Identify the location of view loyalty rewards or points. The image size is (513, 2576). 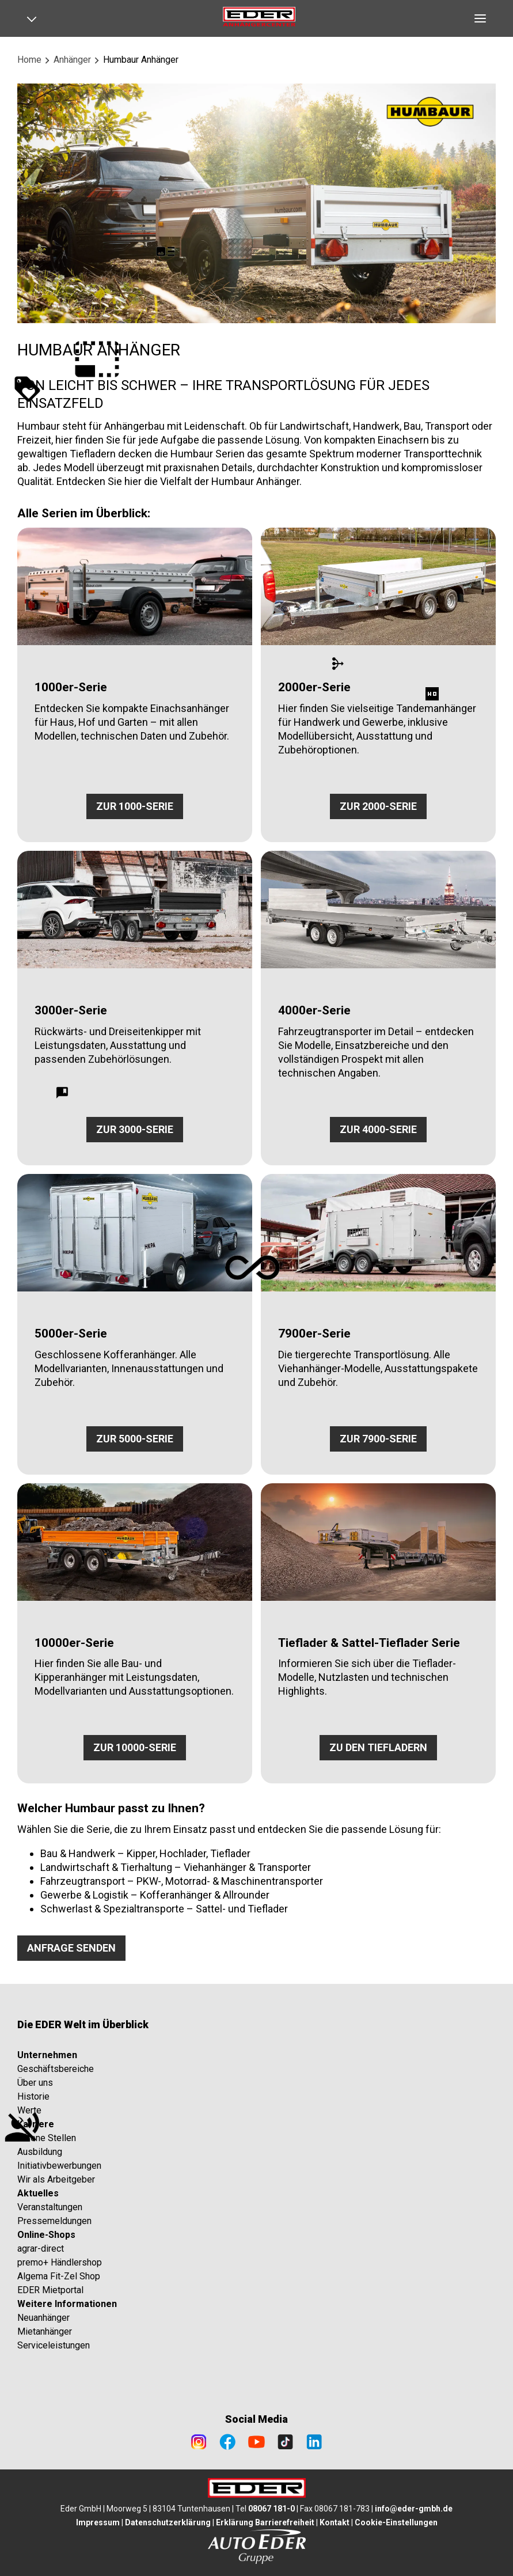
(27, 389).